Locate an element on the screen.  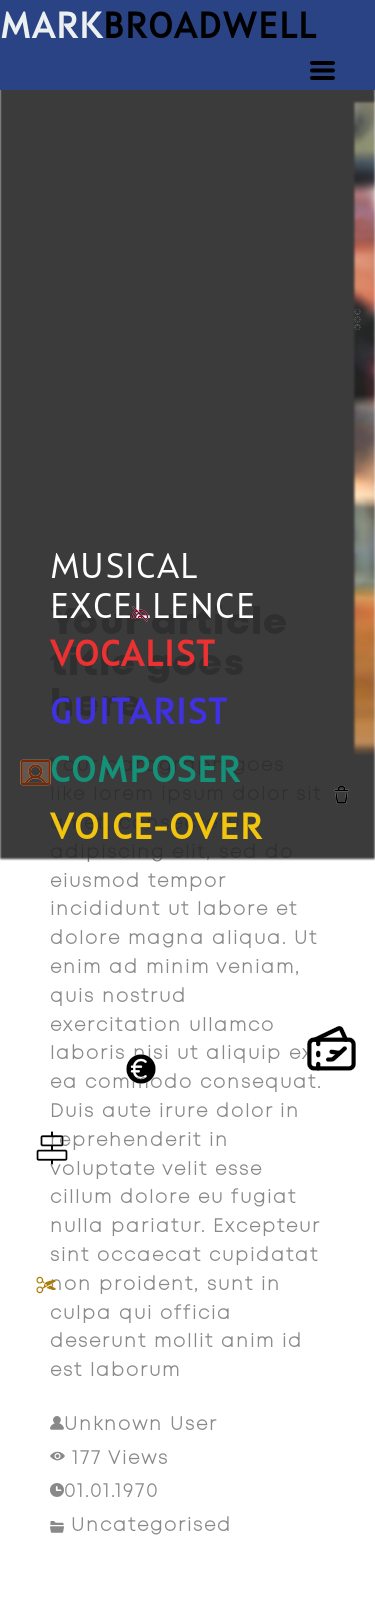
no internet connection is located at coordinates (140, 614).